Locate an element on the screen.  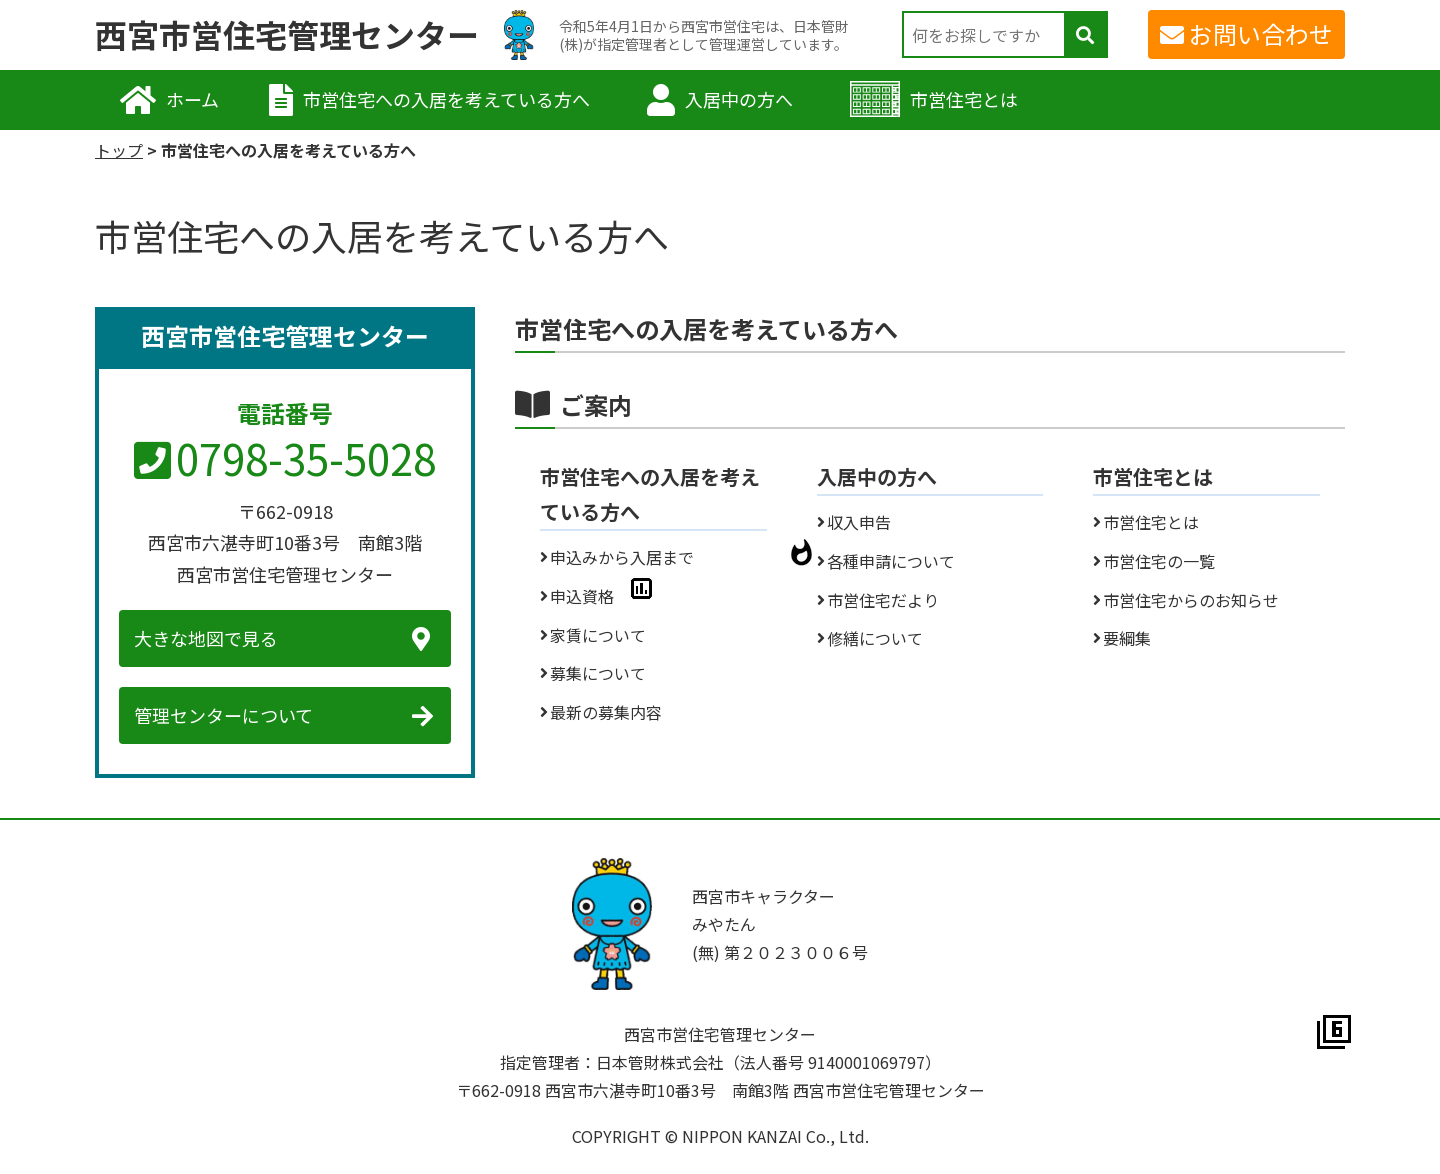
view trending or popular content is located at coordinates (801, 552).